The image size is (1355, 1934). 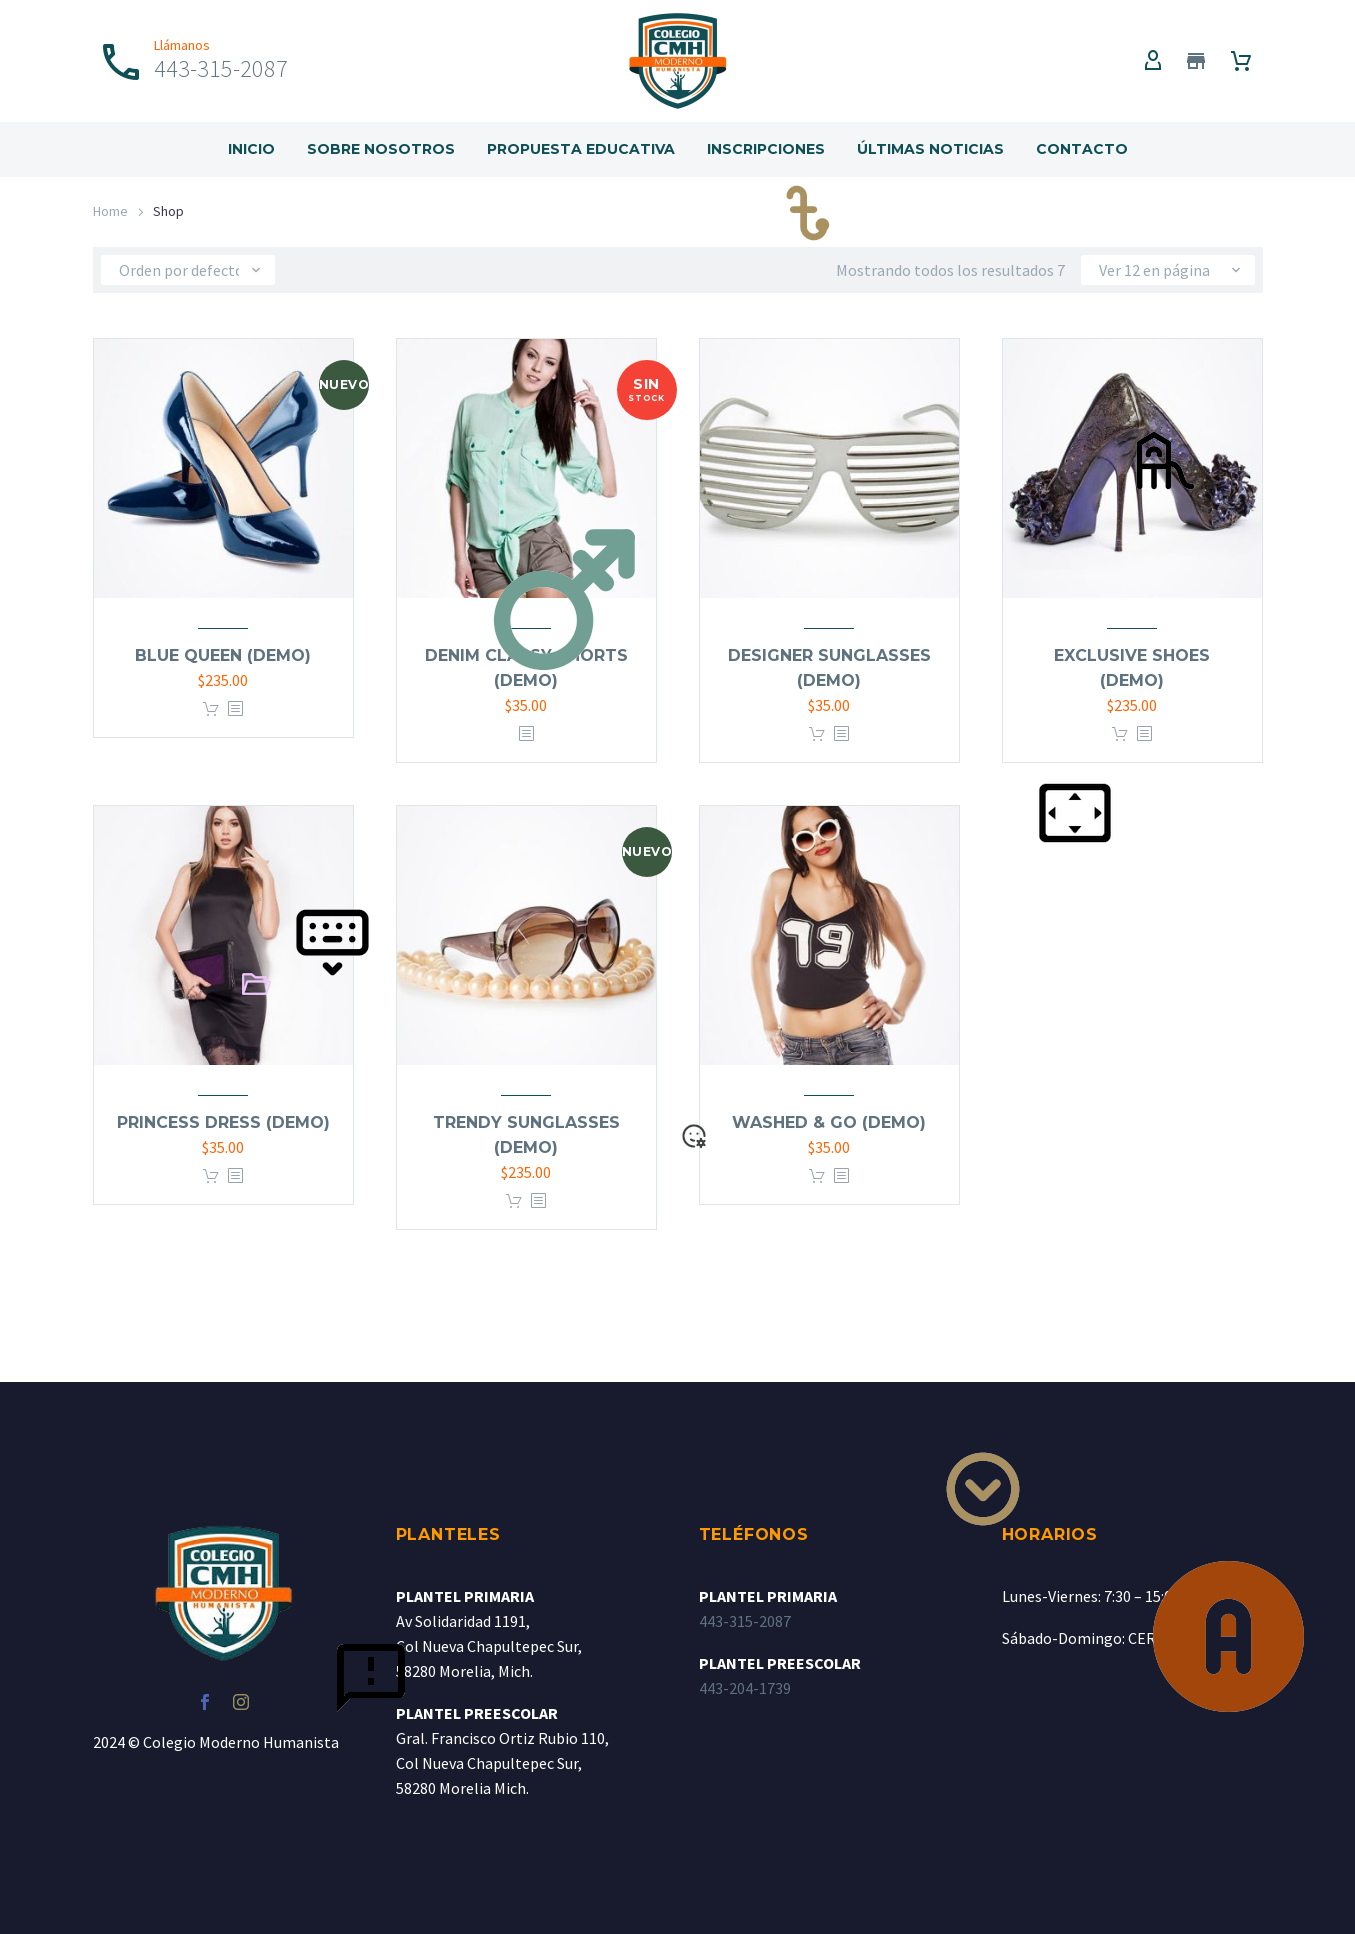 I want to click on show on-screen keyboard, so click(x=332, y=942).